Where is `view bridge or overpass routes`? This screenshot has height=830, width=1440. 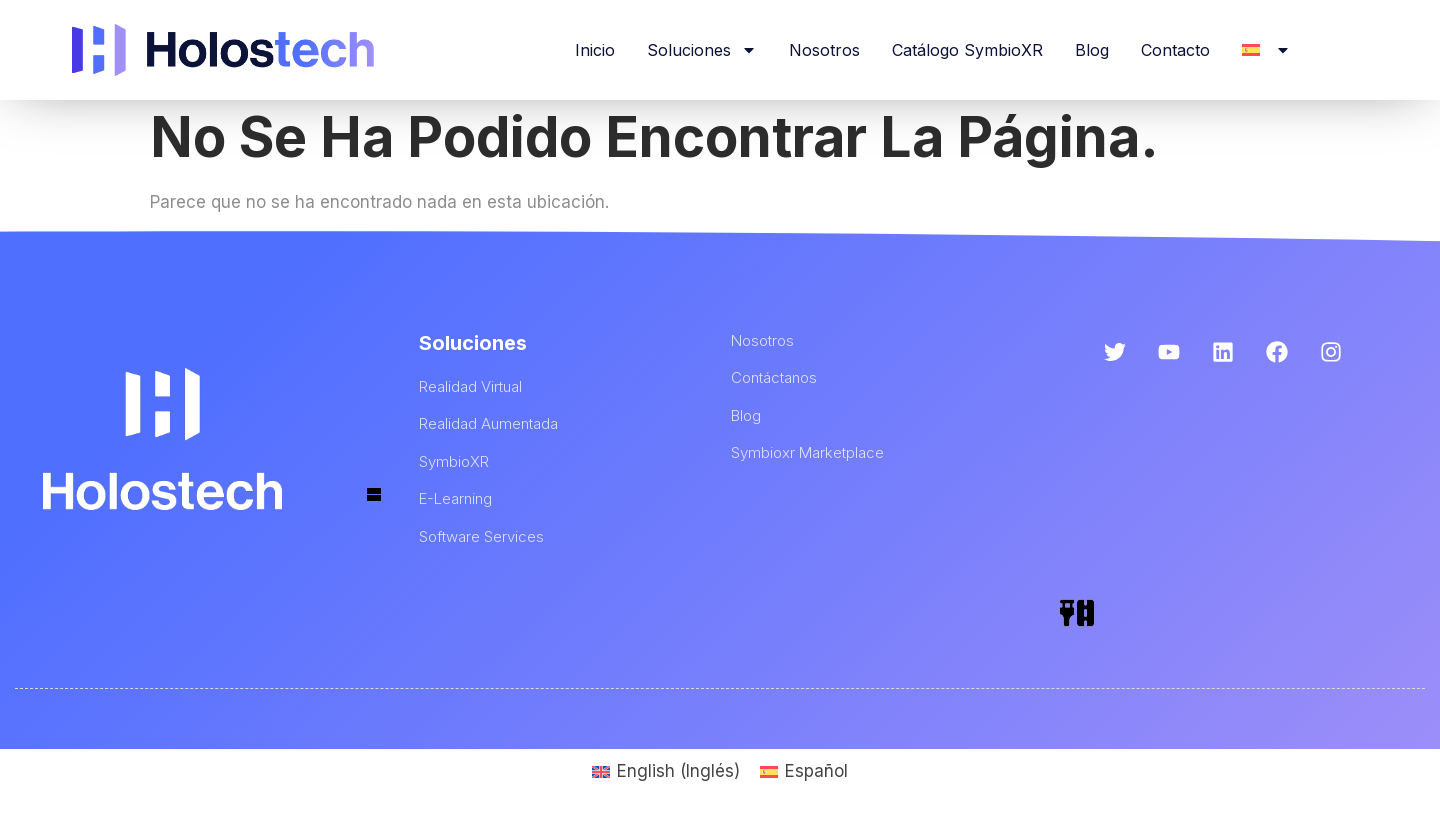 view bridge or overpass routes is located at coordinates (1077, 613).